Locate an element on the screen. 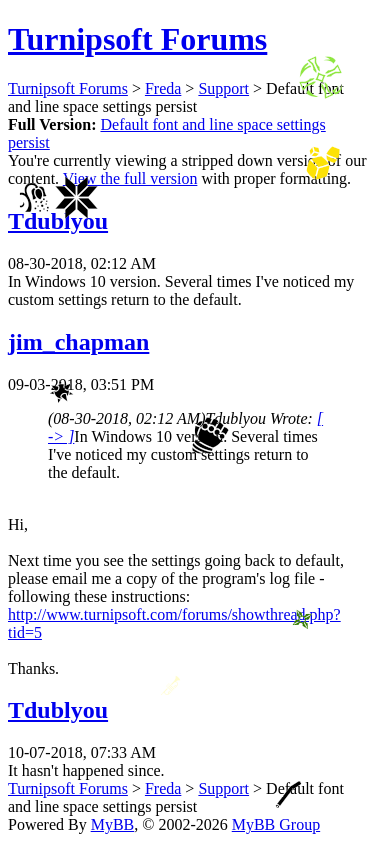  select mace weapon in game inventory is located at coordinates (61, 391).